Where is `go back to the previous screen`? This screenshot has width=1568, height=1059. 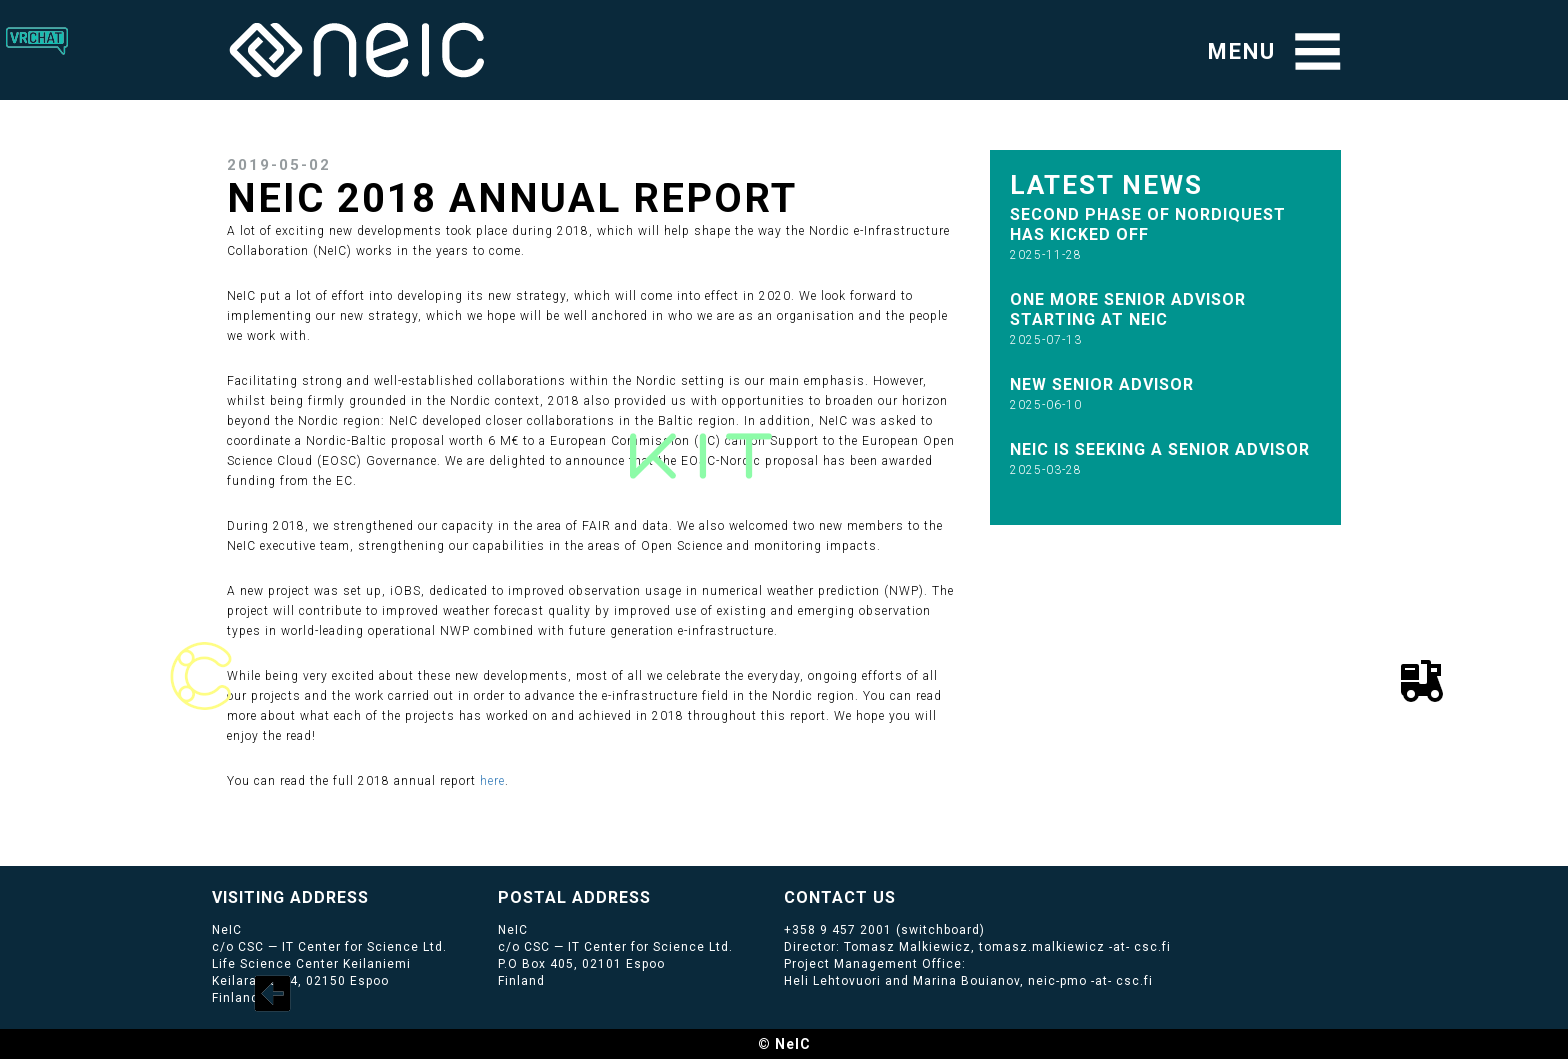 go back to the previous screen is located at coordinates (272, 993).